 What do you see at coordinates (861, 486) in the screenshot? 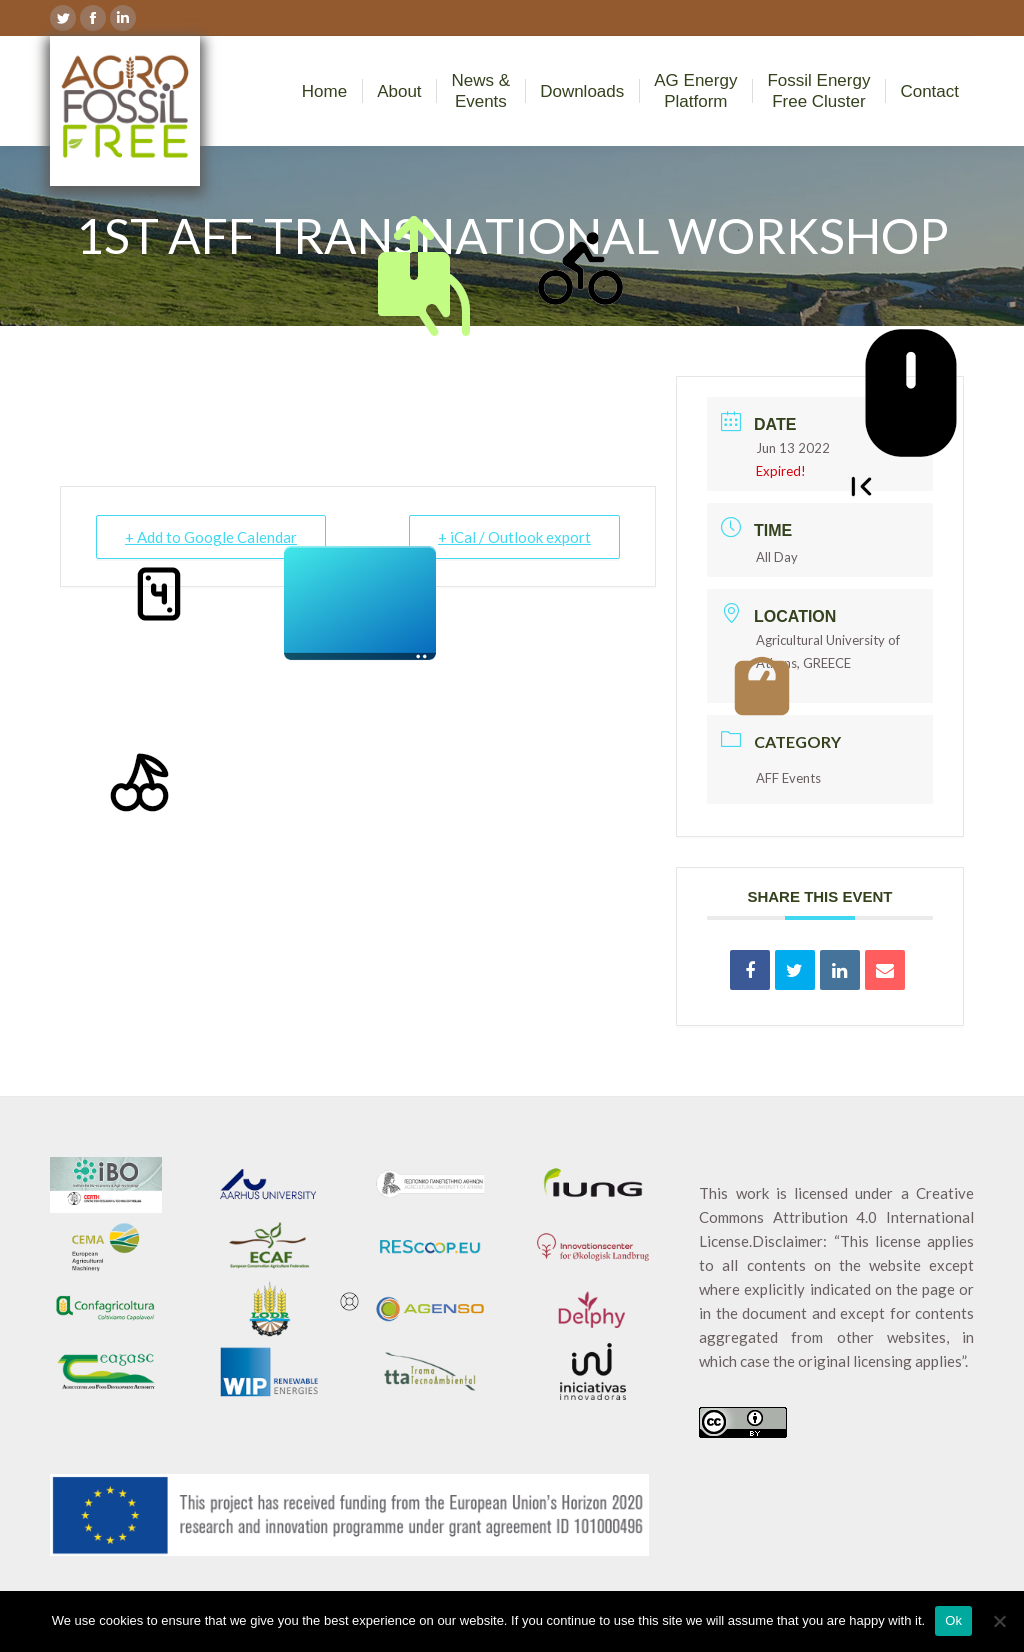
I see `go to first page` at bounding box center [861, 486].